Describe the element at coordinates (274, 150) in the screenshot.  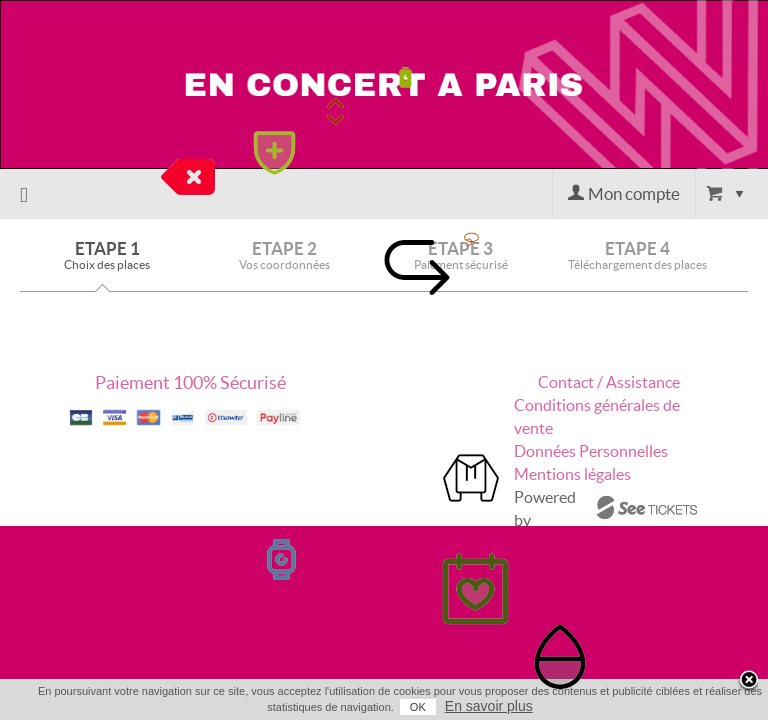
I see `add new security protection` at that location.